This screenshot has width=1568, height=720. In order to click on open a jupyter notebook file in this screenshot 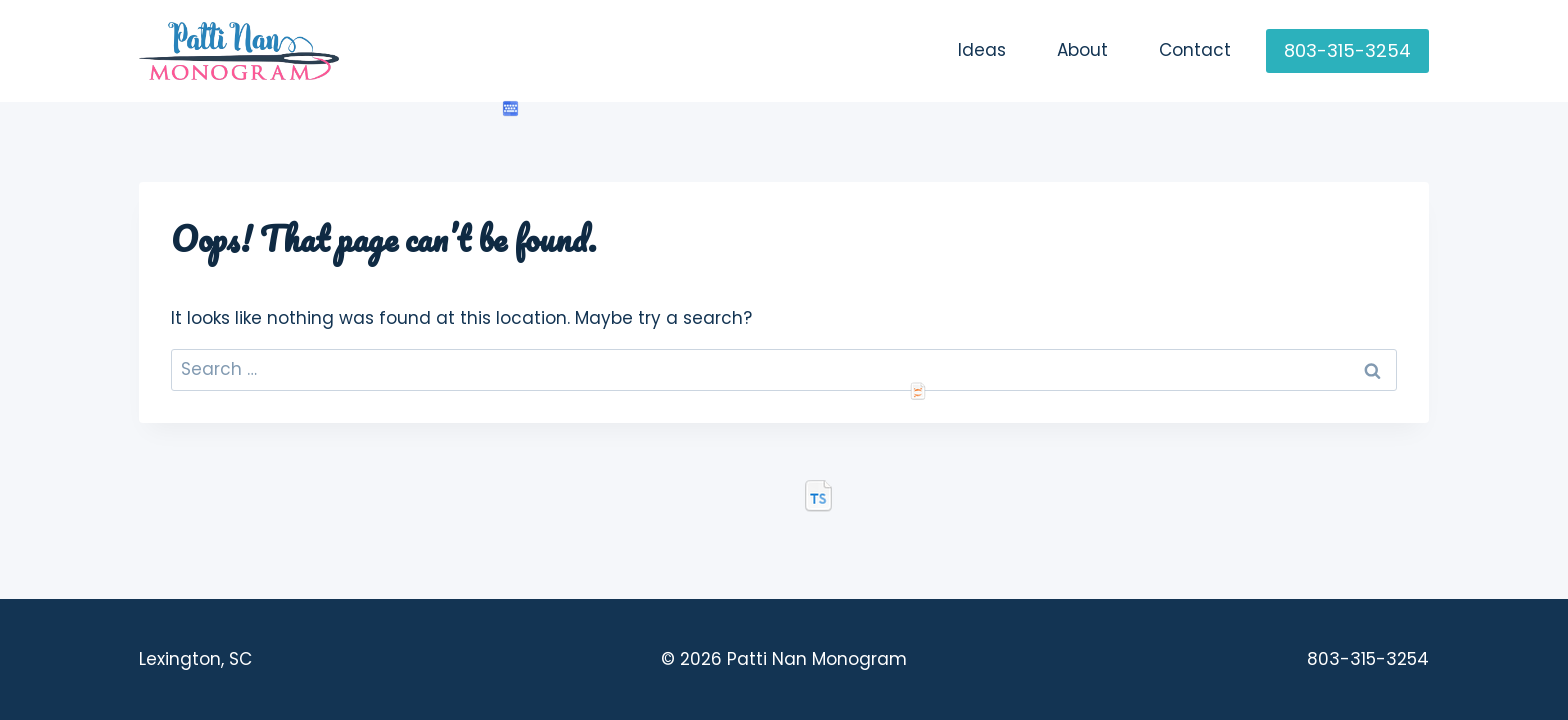, I will do `click(918, 391)`.